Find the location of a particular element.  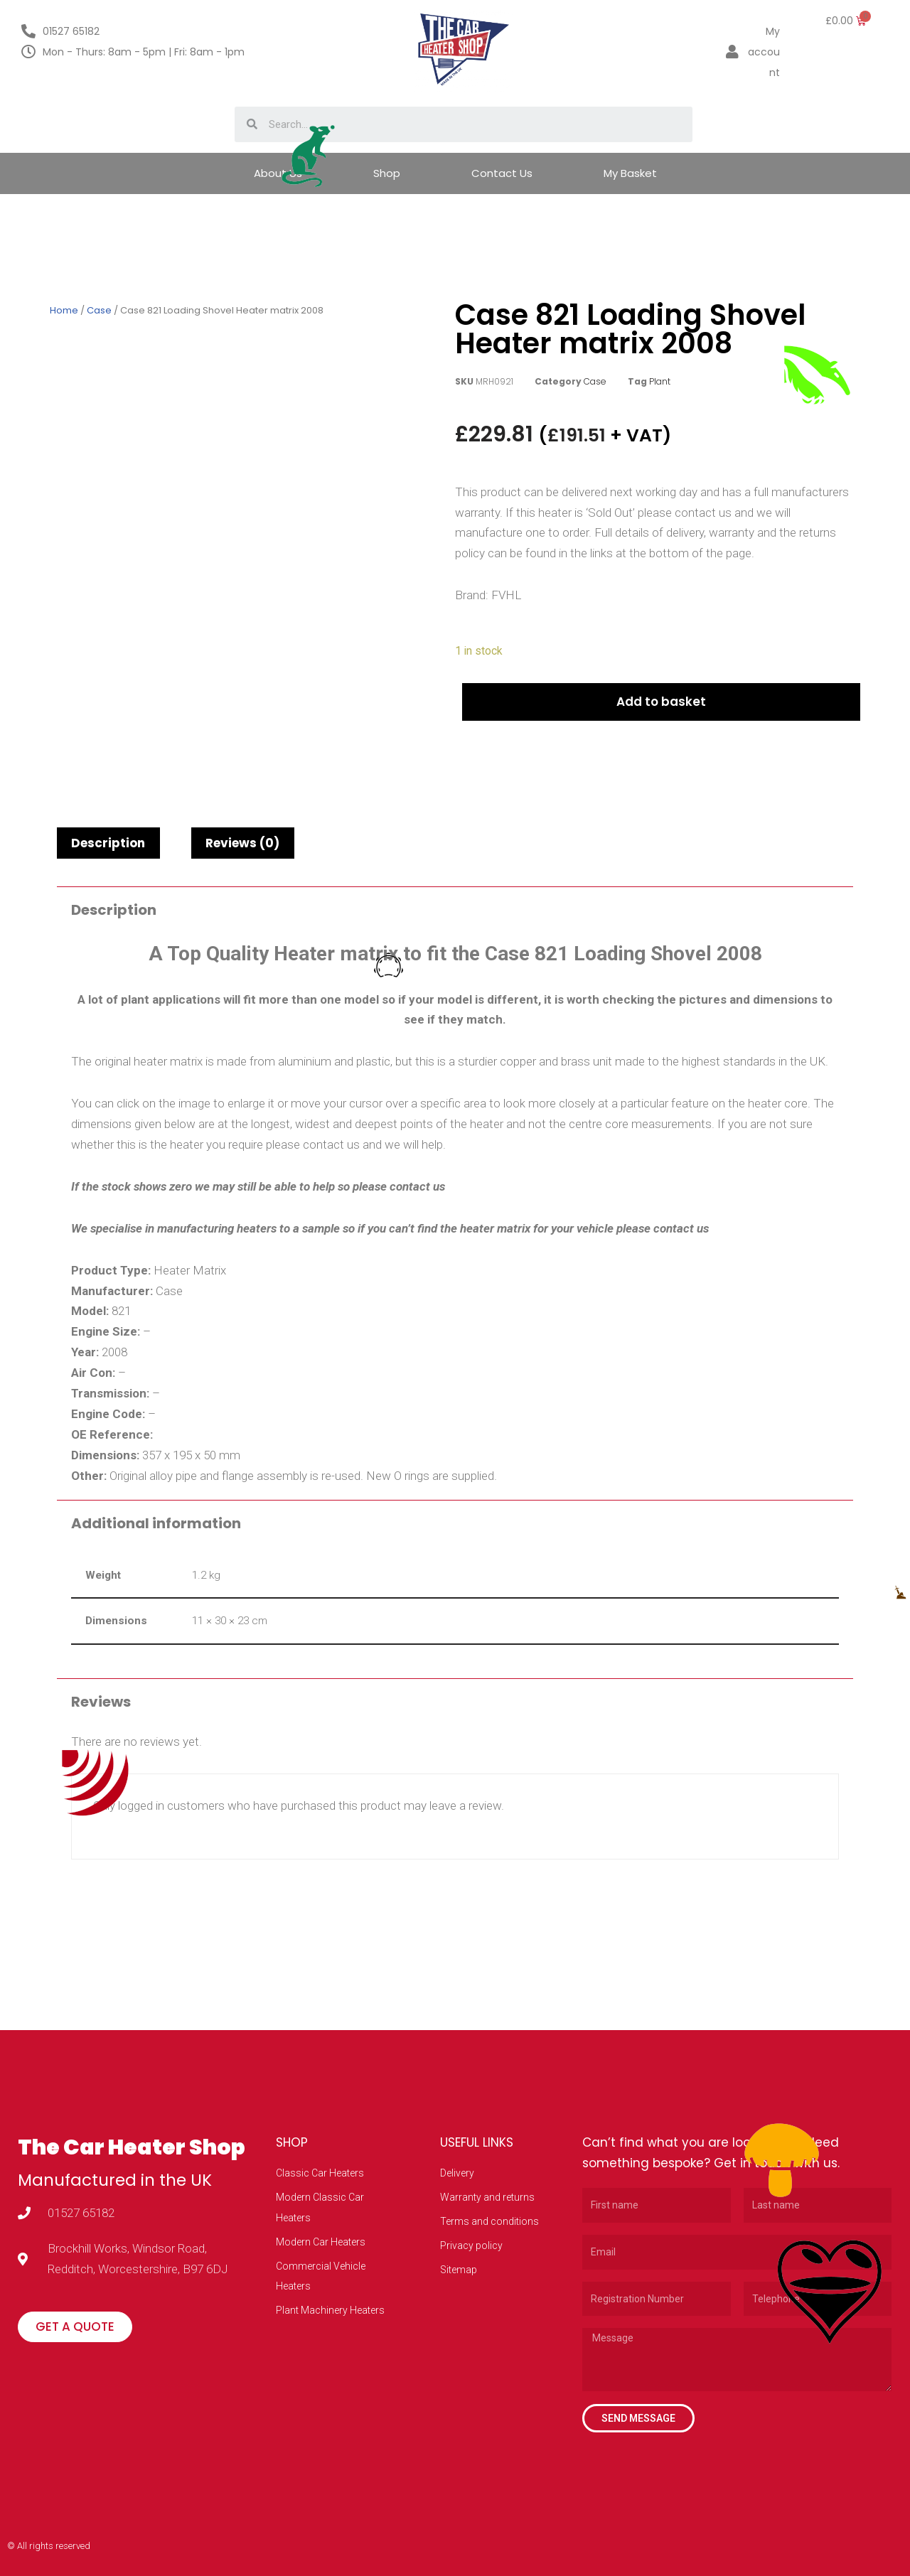

access musical instruments or percussion sounds is located at coordinates (388, 965).